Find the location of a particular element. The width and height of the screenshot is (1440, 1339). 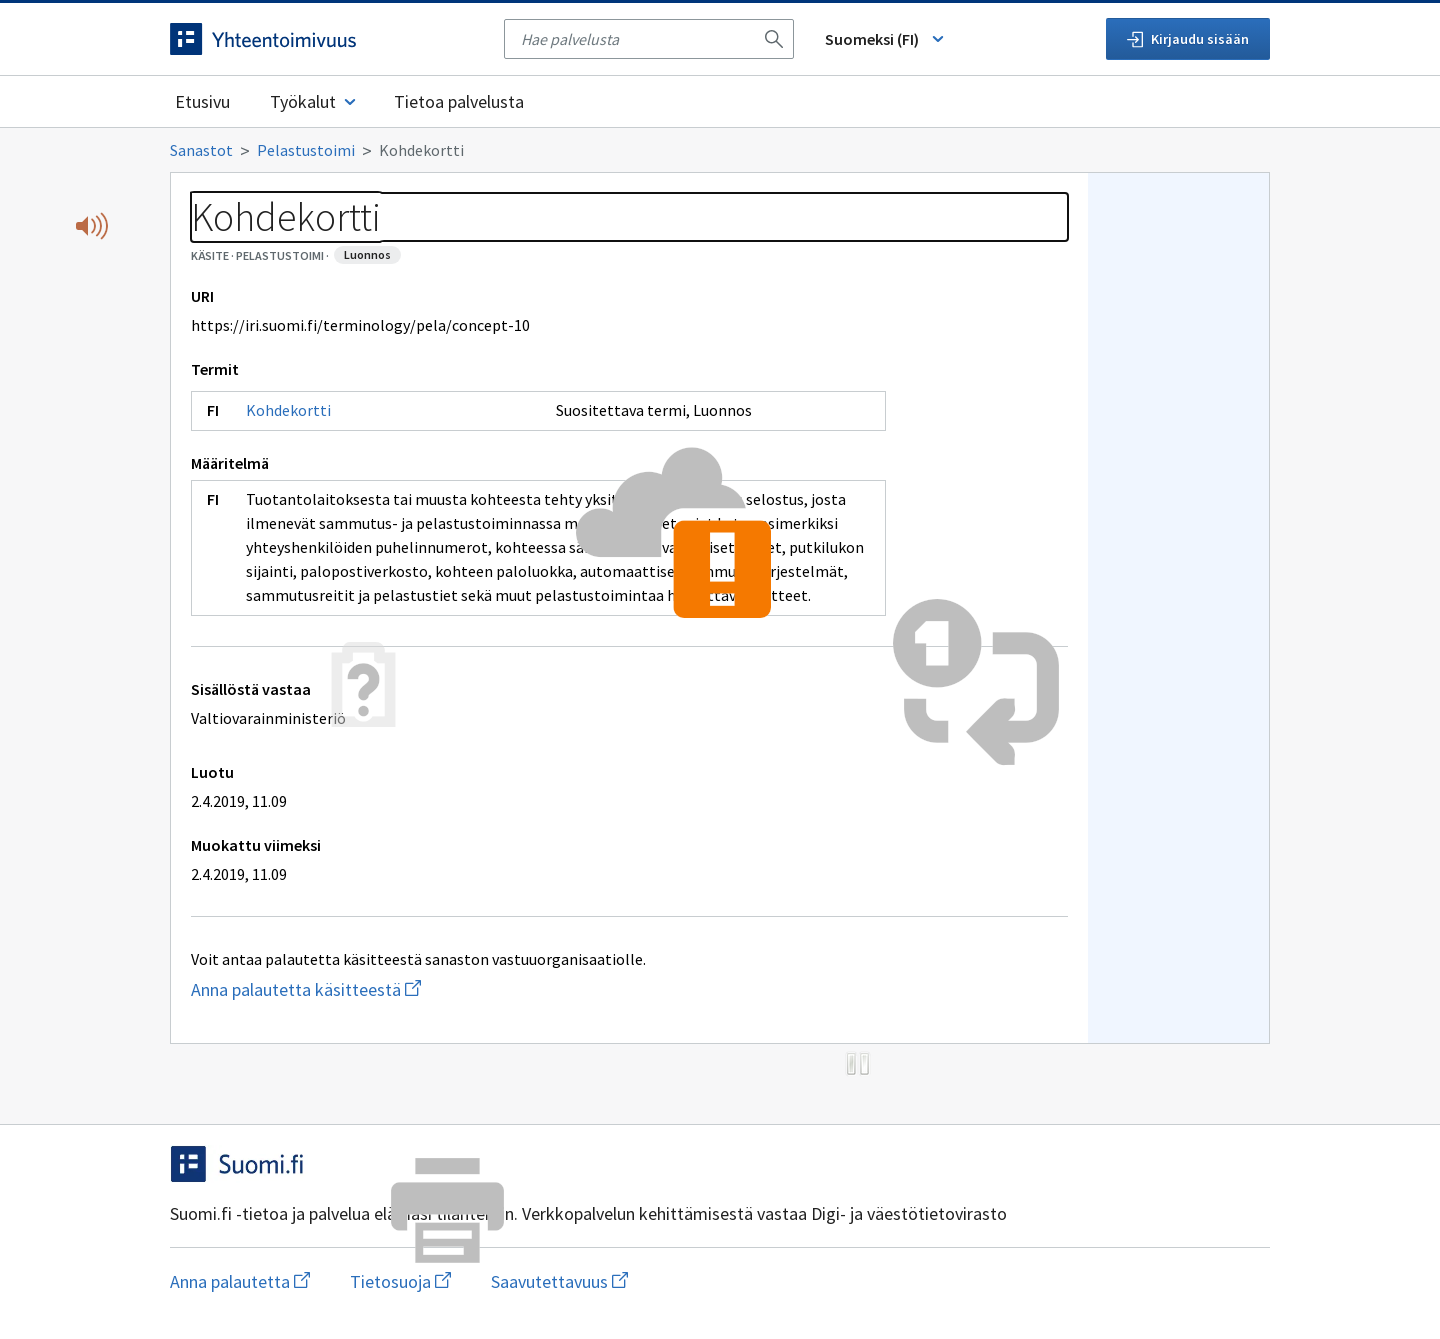

indicates battery not detected or missing is located at coordinates (363, 684).